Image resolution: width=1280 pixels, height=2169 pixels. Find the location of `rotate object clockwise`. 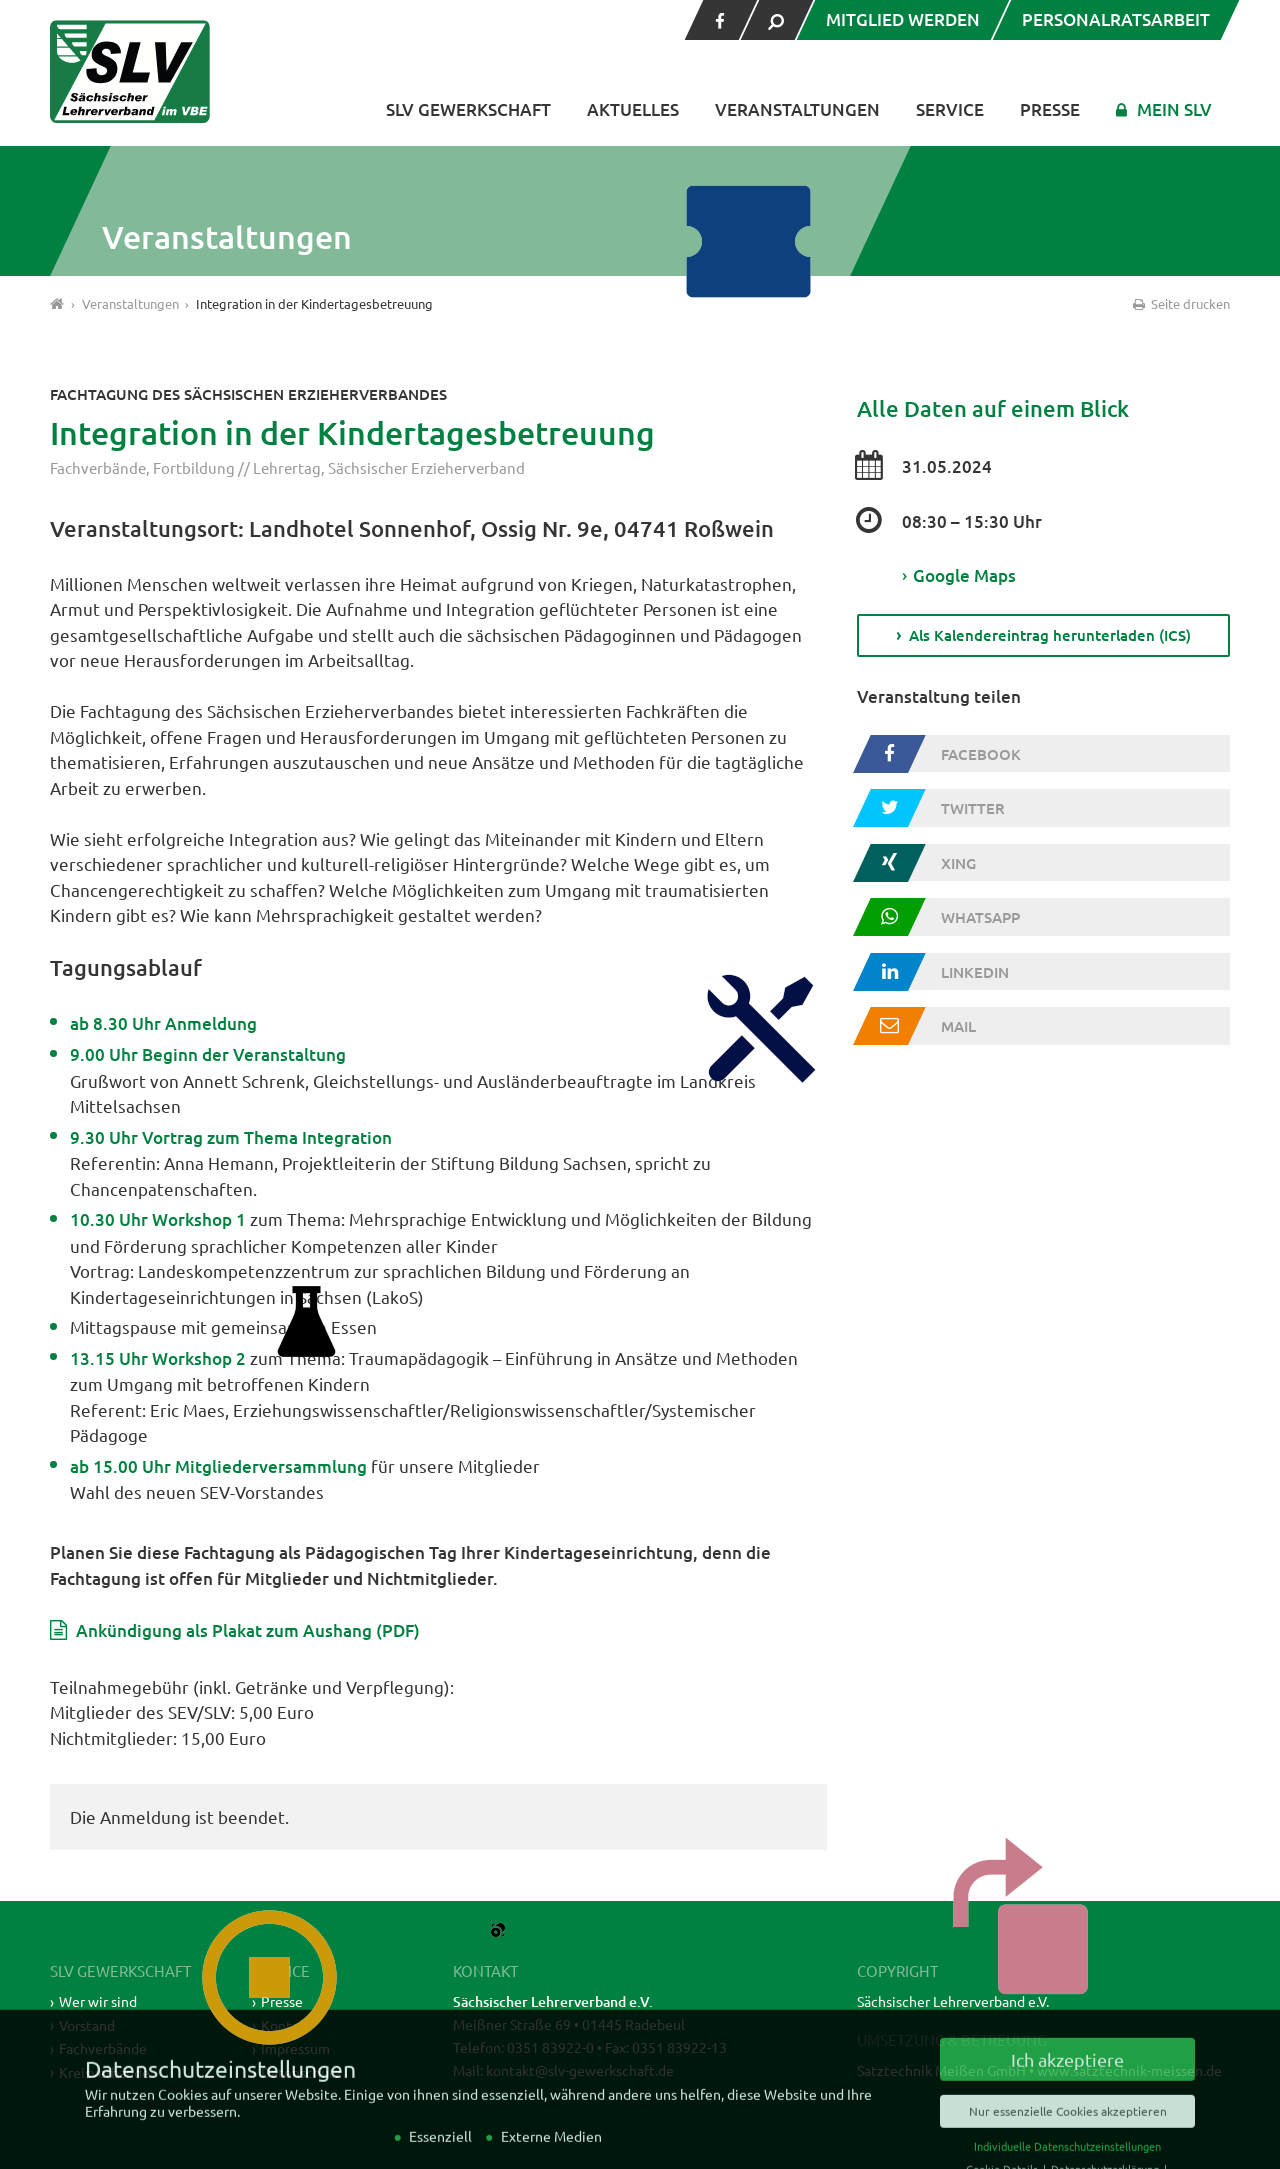

rotate object clockwise is located at coordinates (1020, 1919).